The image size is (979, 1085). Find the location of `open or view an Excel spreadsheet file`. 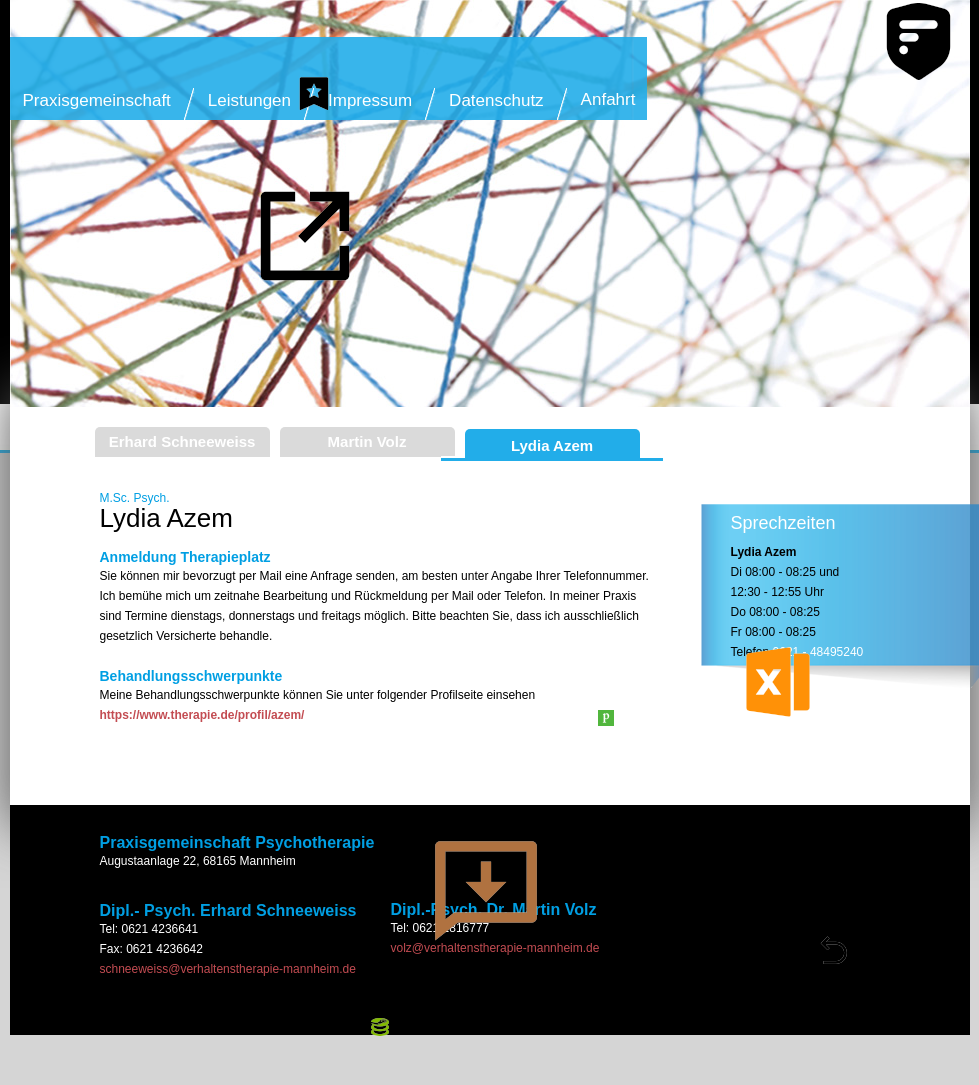

open or view an Excel spreadsheet file is located at coordinates (778, 682).